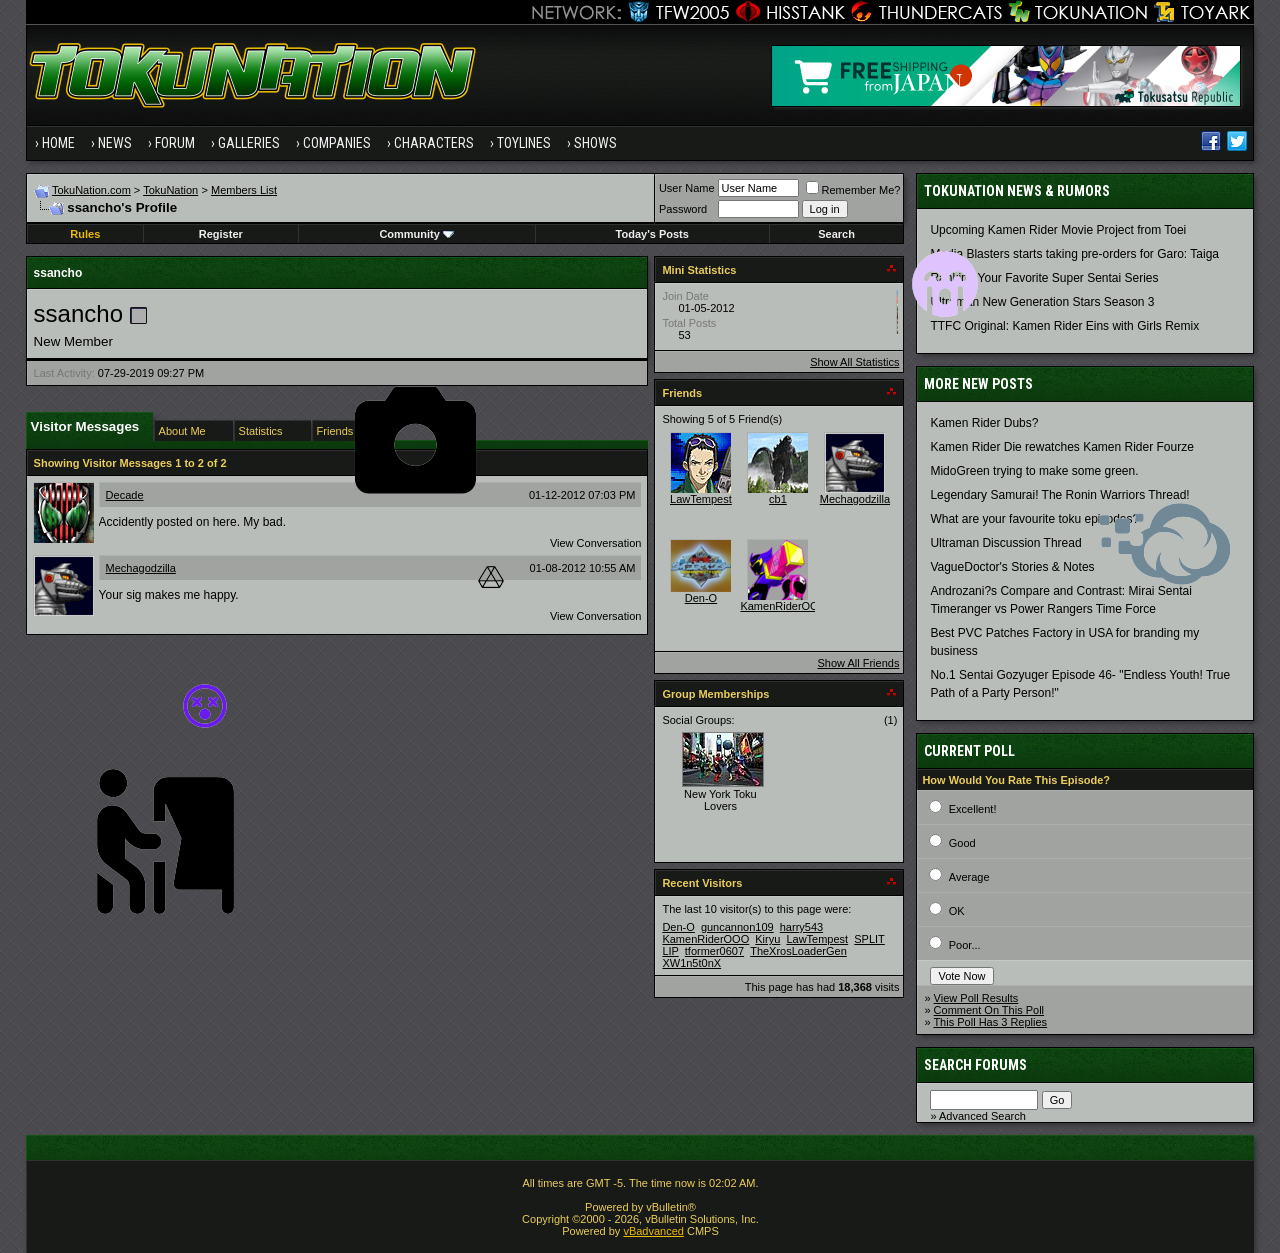 The width and height of the screenshot is (1280, 1253). What do you see at coordinates (205, 706) in the screenshot?
I see `indicates a confused or overwhelmed state` at bounding box center [205, 706].